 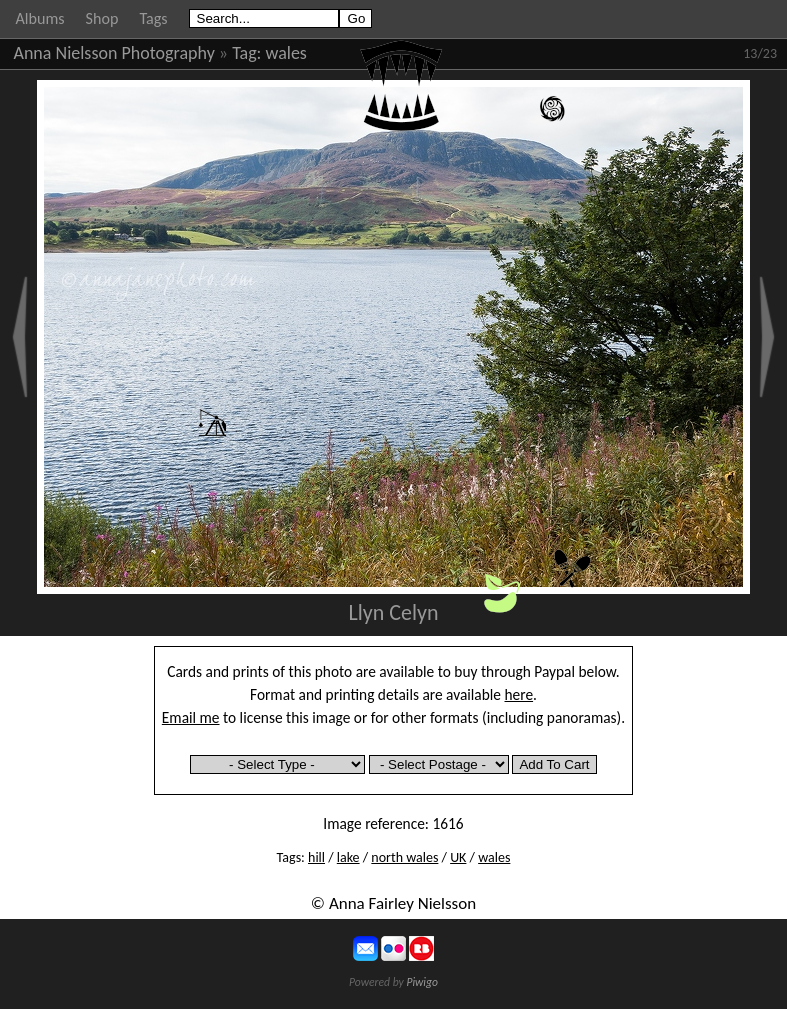 What do you see at coordinates (552, 108) in the screenshot?
I see `activate typhoon or wind-based ability` at bounding box center [552, 108].